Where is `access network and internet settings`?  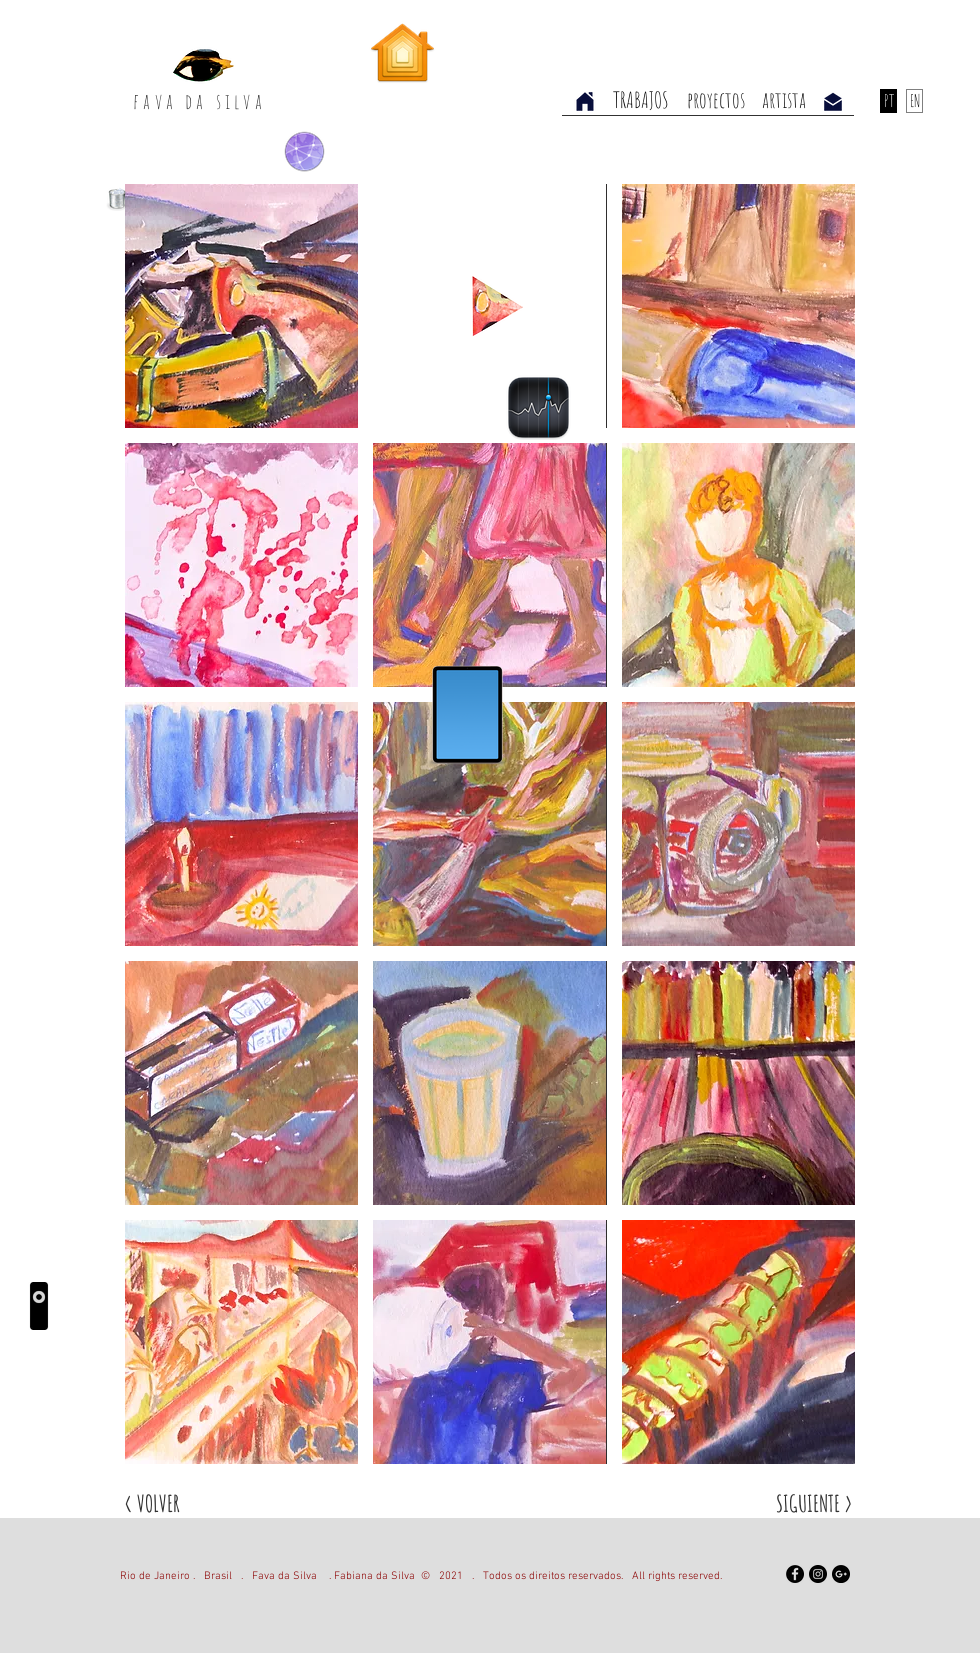 access network and internet settings is located at coordinates (304, 151).